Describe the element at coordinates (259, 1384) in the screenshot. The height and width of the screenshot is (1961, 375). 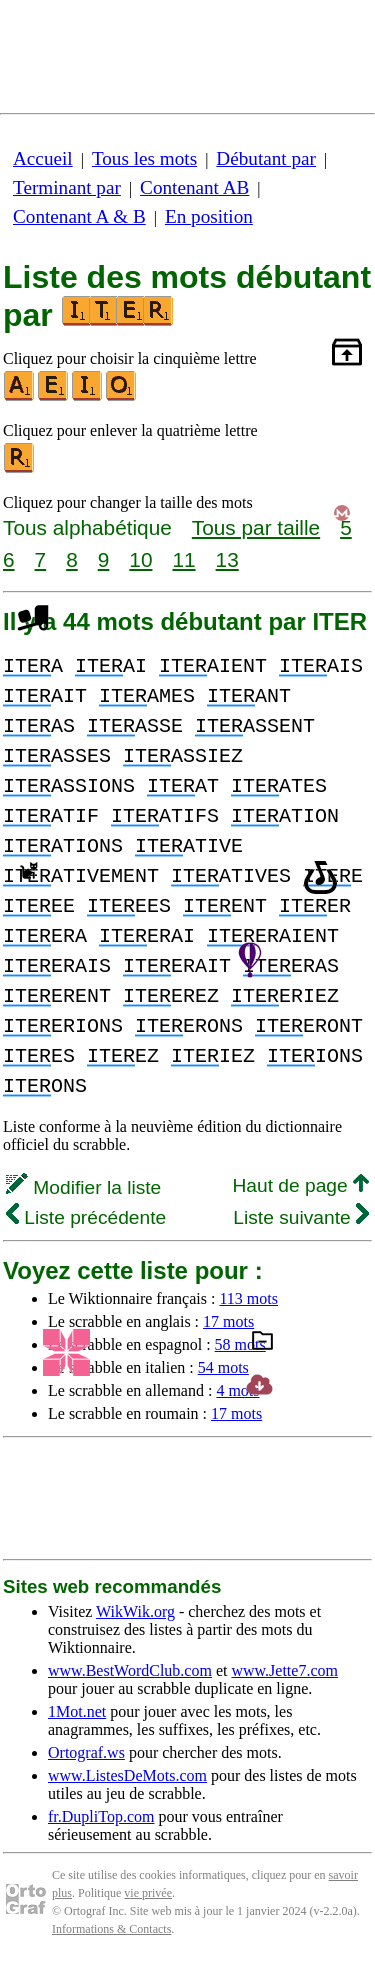
I see `download file from cloud storage` at that location.